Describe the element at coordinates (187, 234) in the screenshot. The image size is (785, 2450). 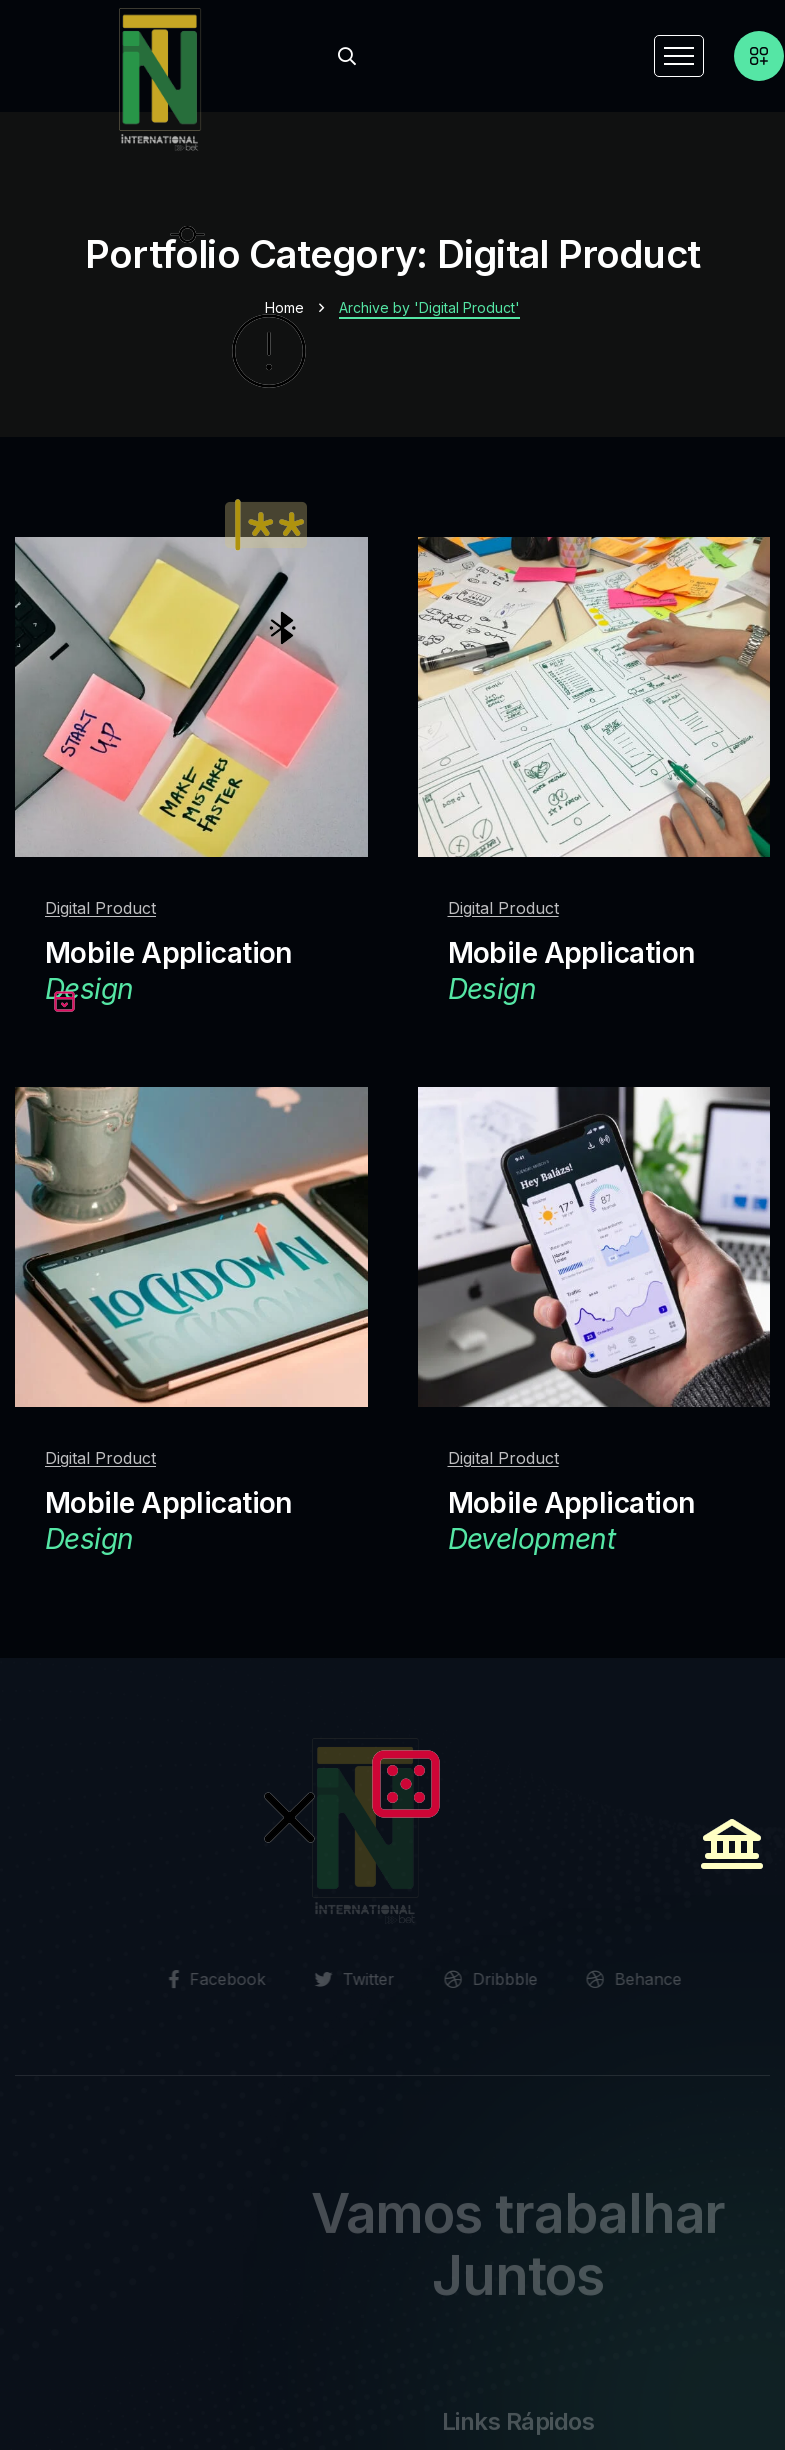
I see `view commit details in version control` at that location.